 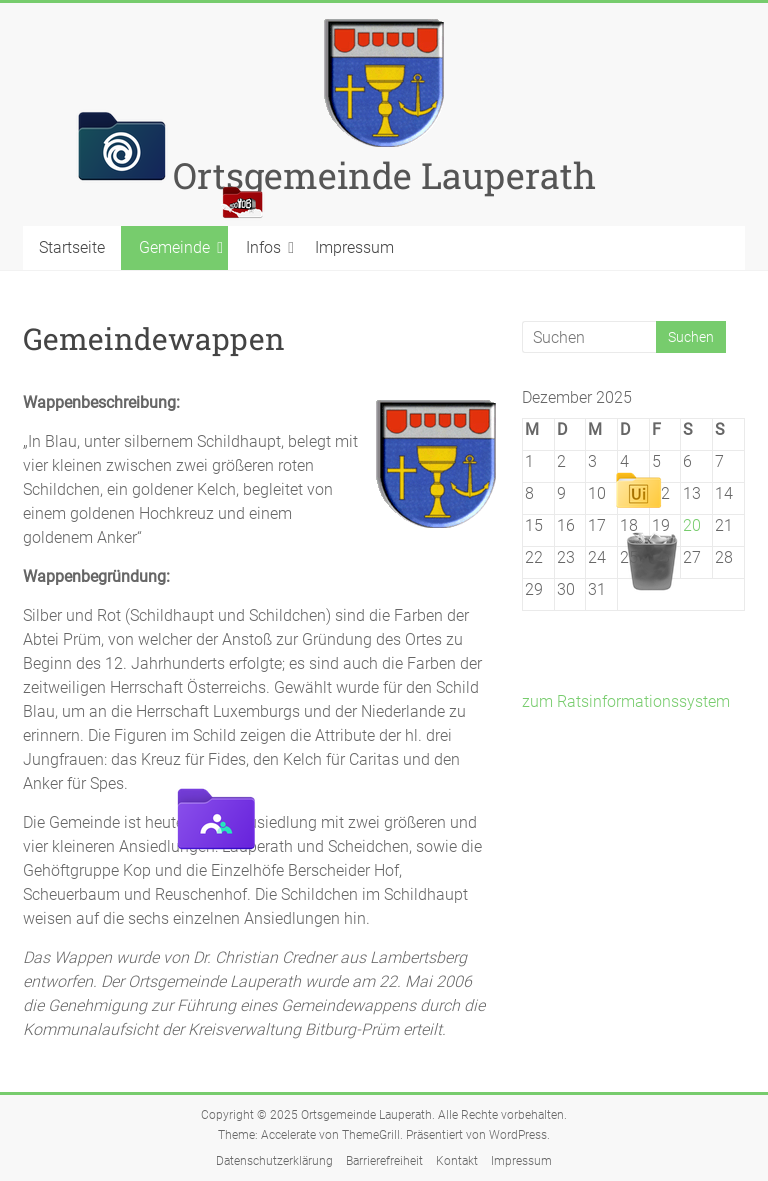 What do you see at coordinates (121, 148) in the screenshot?
I see `open ubisoft connect (uplay) game files folder` at bounding box center [121, 148].